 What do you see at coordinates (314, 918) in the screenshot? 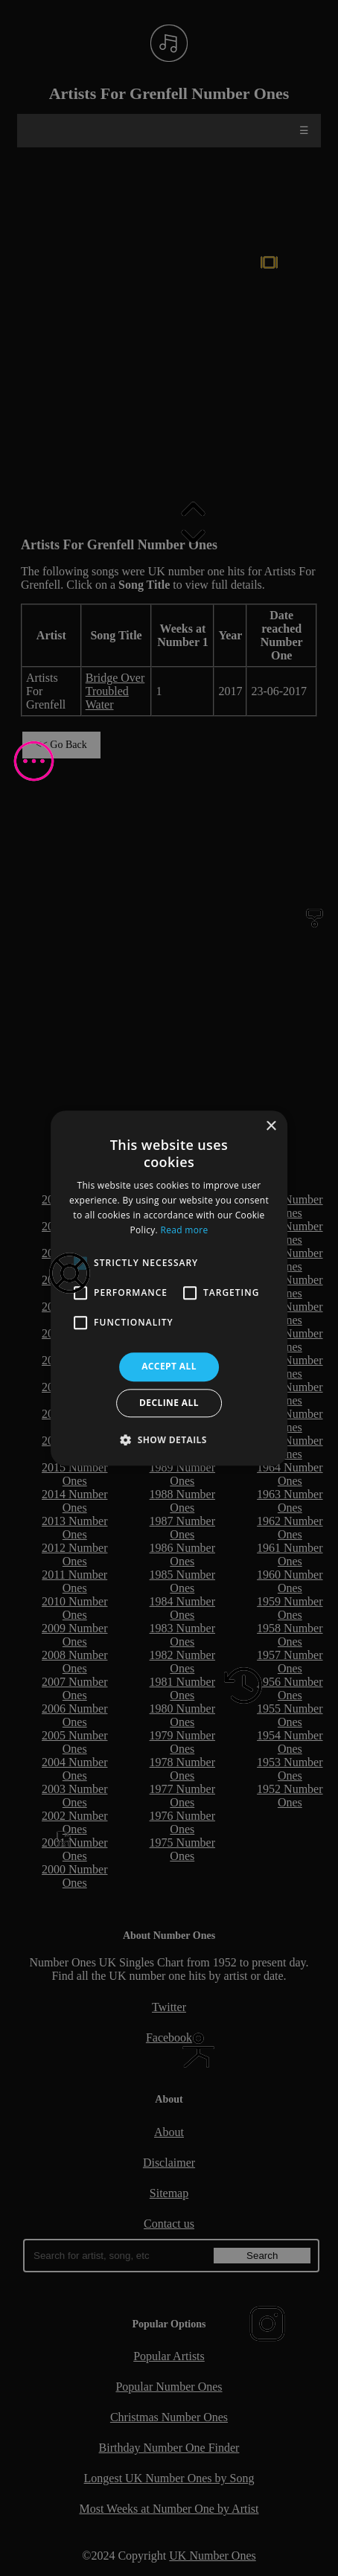
I see `view tooltip or help information` at bounding box center [314, 918].